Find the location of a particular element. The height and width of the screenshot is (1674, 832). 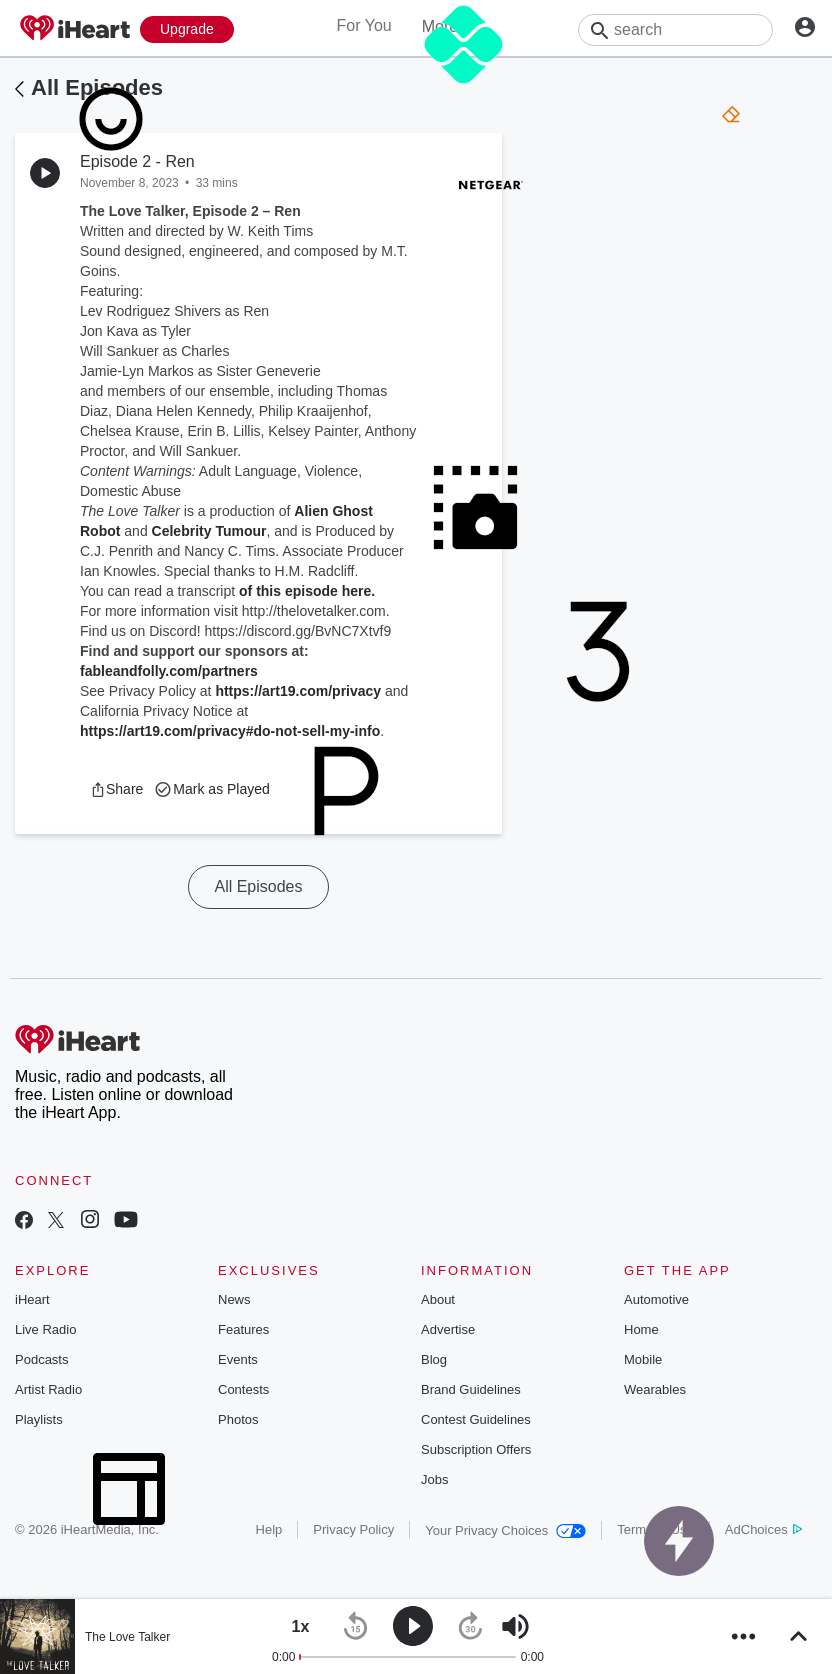

netgear brand logo is located at coordinates (491, 185).